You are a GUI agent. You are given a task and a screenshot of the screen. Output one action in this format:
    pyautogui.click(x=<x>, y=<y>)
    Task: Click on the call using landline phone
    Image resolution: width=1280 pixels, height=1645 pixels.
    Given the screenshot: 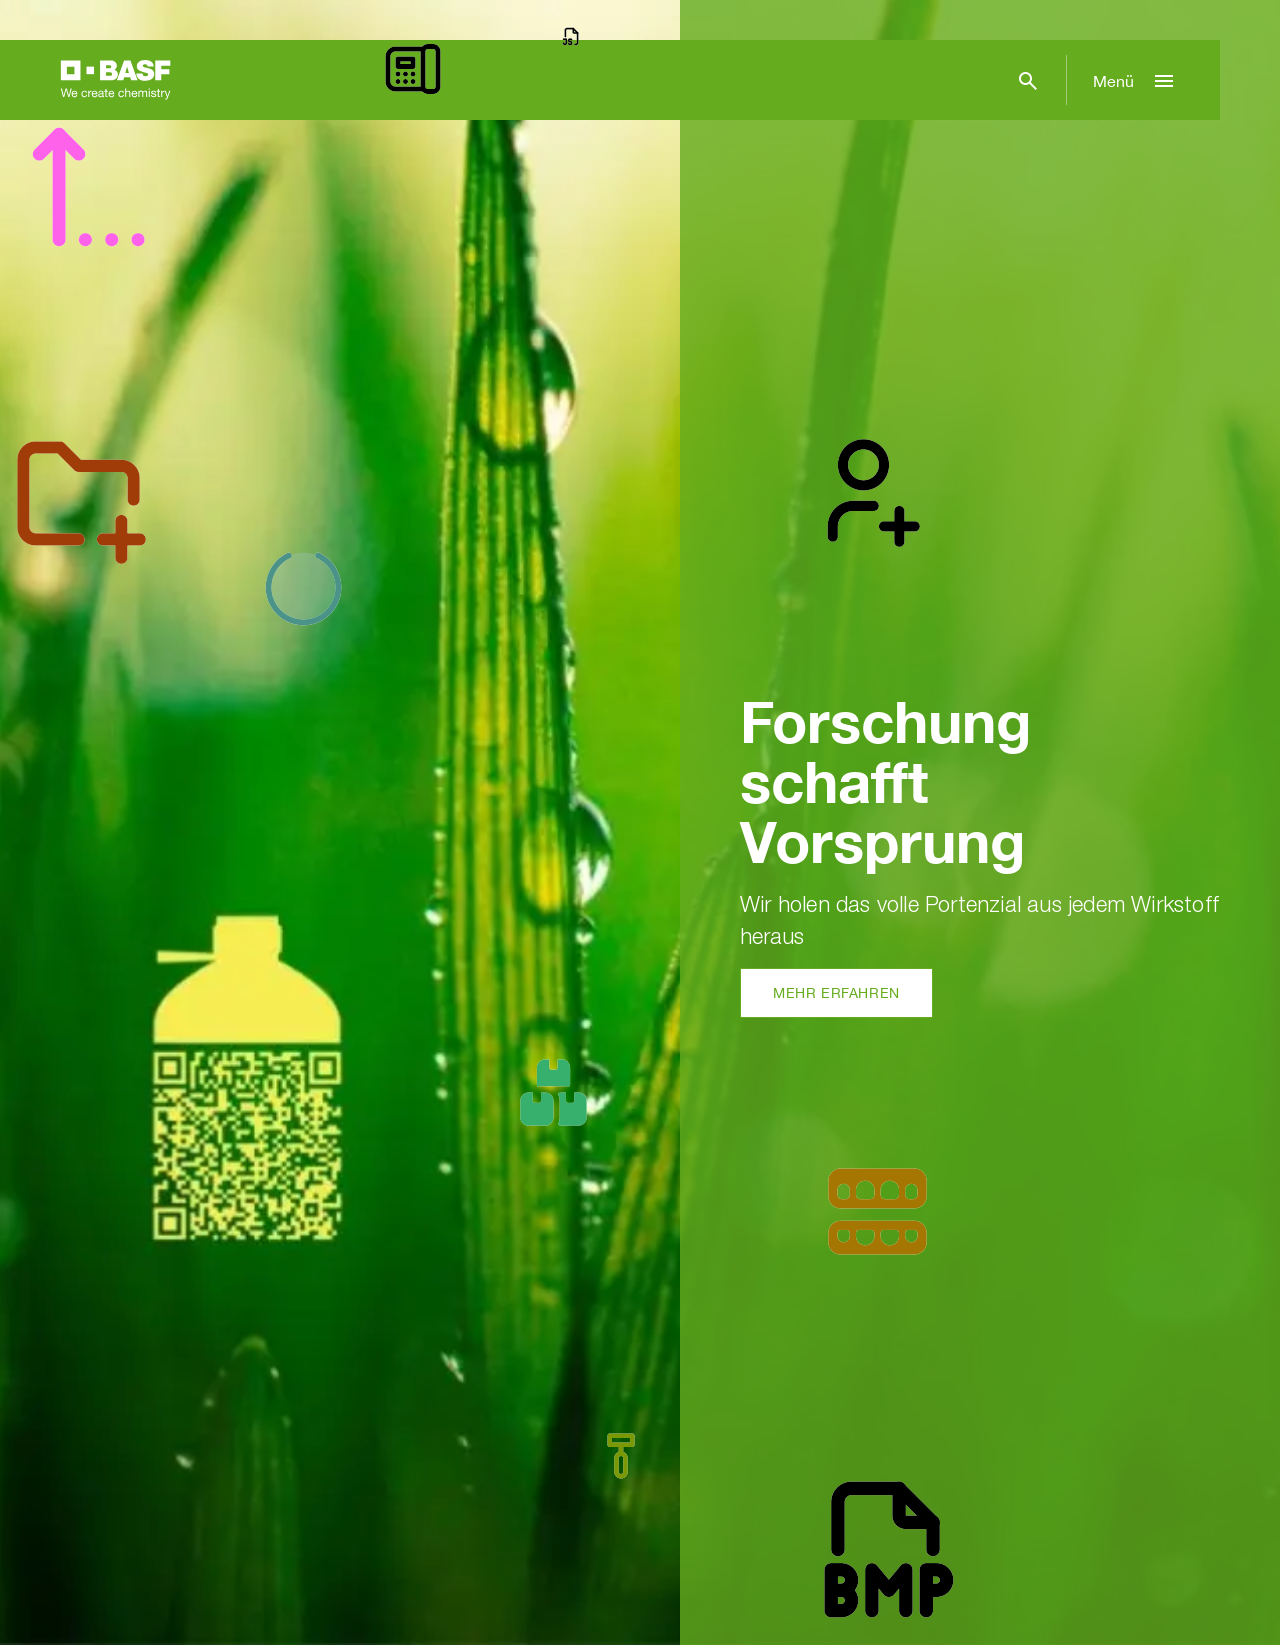 What is the action you would take?
    pyautogui.click(x=413, y=69)
    